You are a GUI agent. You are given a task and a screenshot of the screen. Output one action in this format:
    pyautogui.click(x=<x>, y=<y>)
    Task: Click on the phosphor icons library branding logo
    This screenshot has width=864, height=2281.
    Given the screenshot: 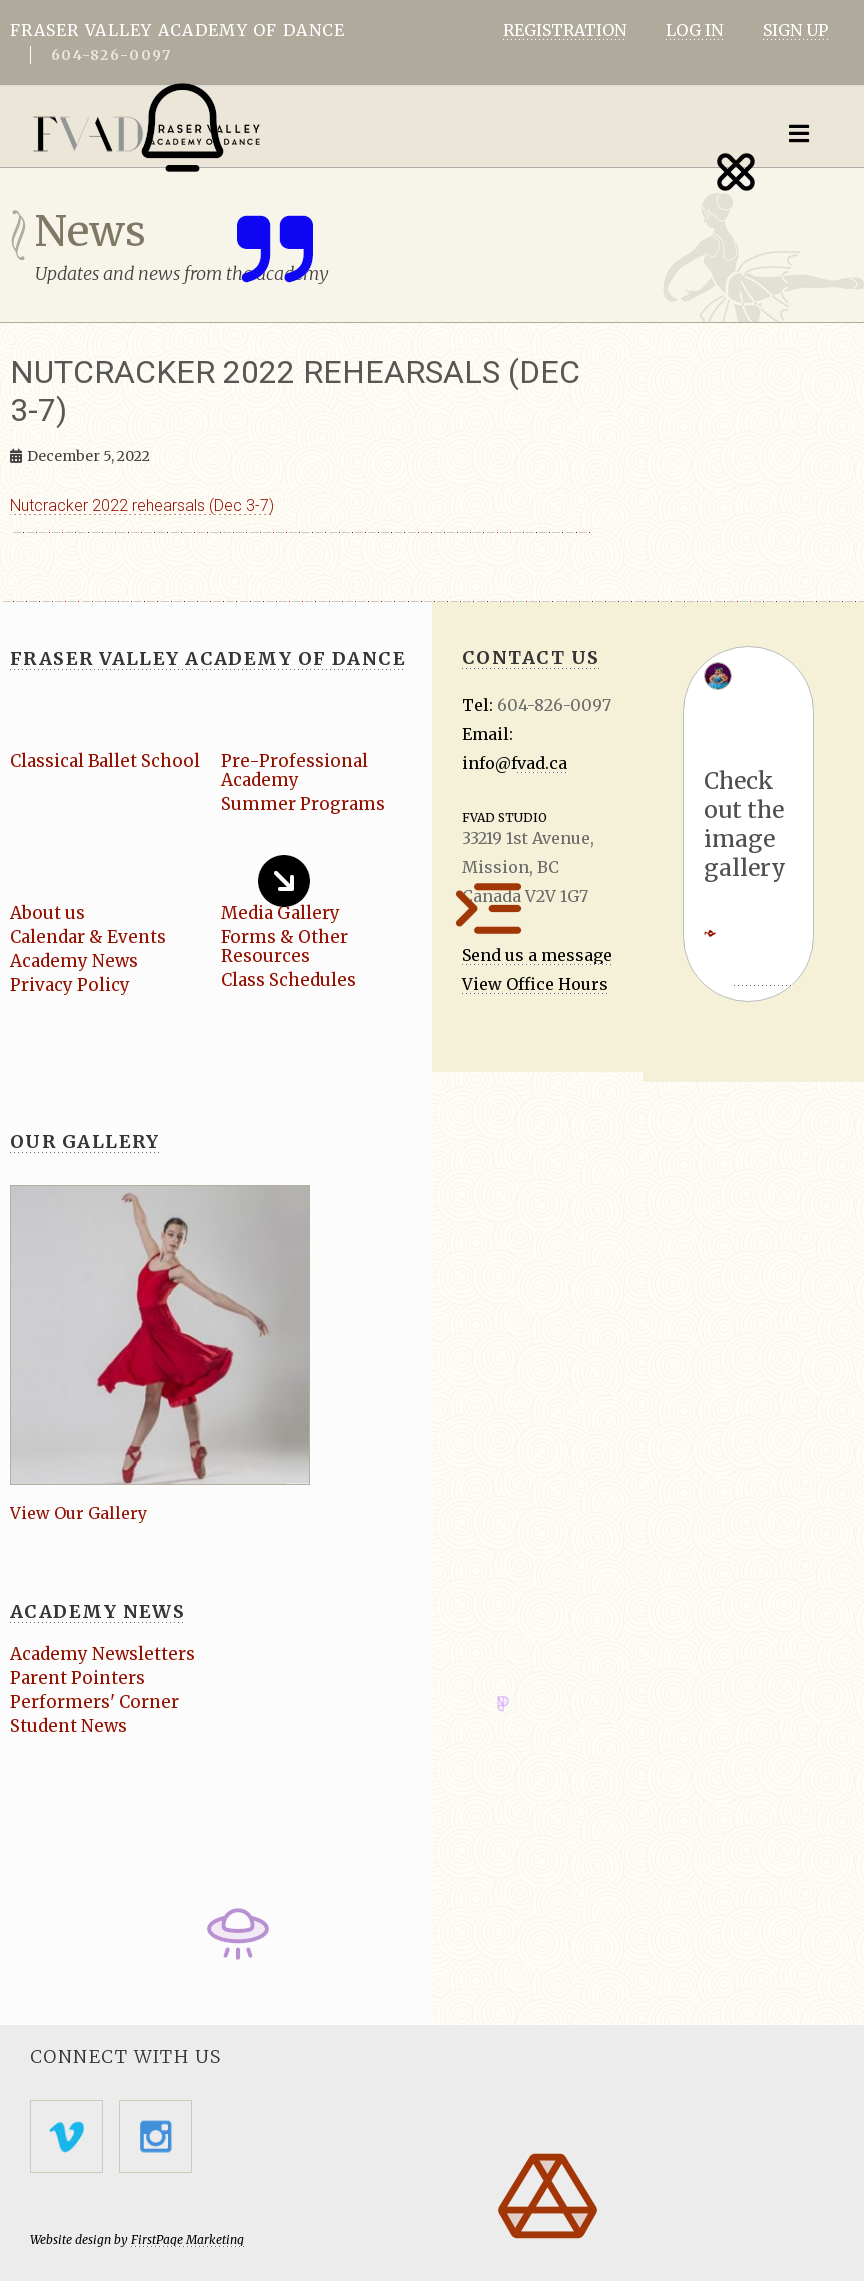 What is the action you would take?
    pyautogui.click(x=502, y=1703)
    